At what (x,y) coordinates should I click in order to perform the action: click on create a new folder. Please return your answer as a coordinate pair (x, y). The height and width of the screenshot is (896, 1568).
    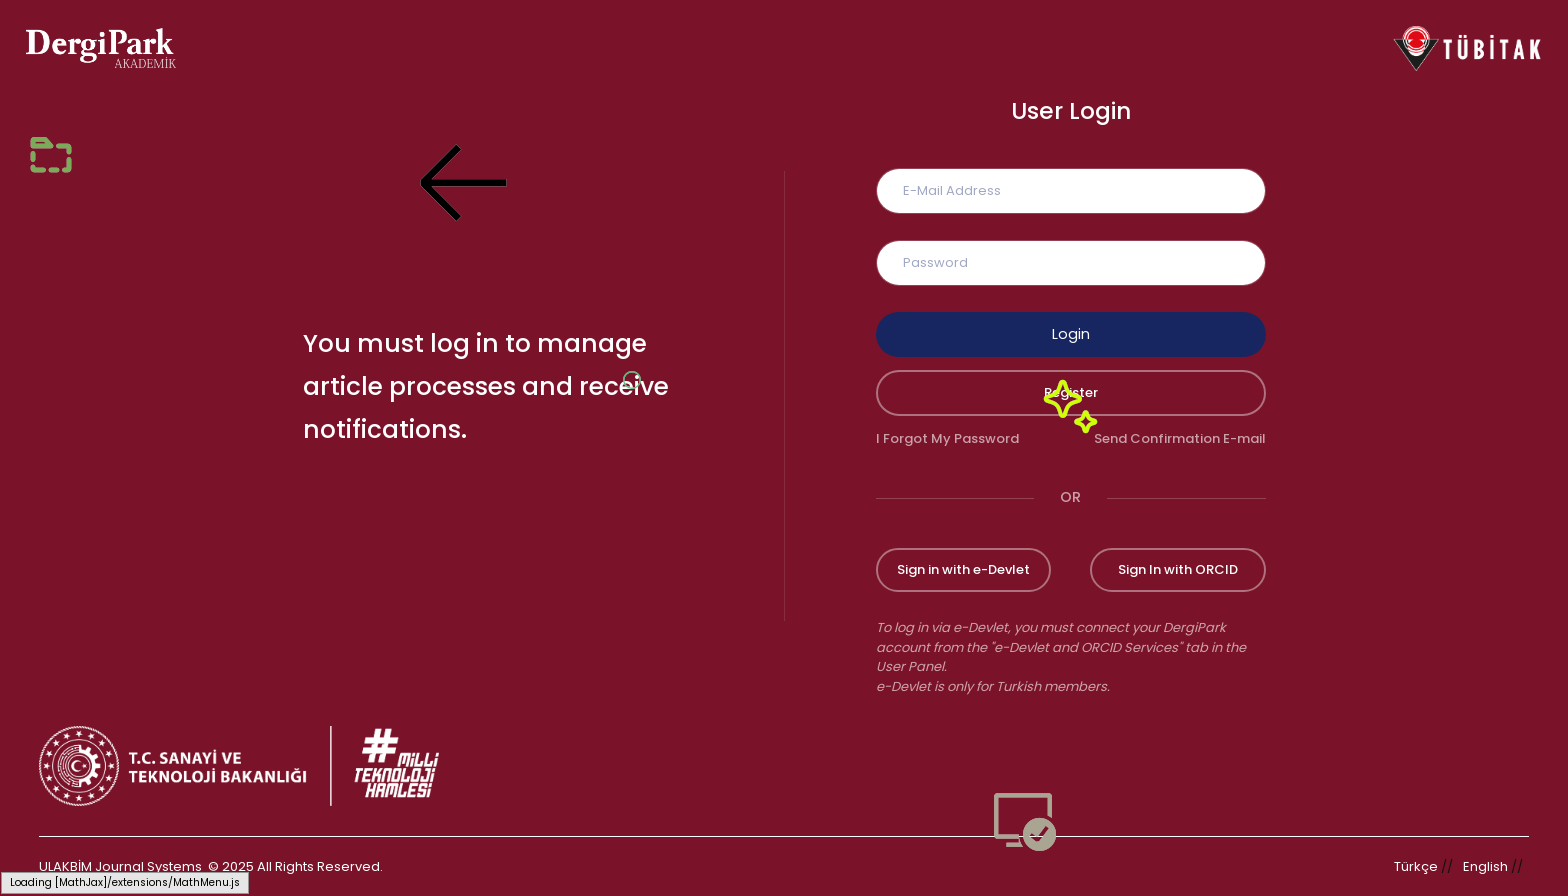
    Looking at the image, I should click on (51, 155).